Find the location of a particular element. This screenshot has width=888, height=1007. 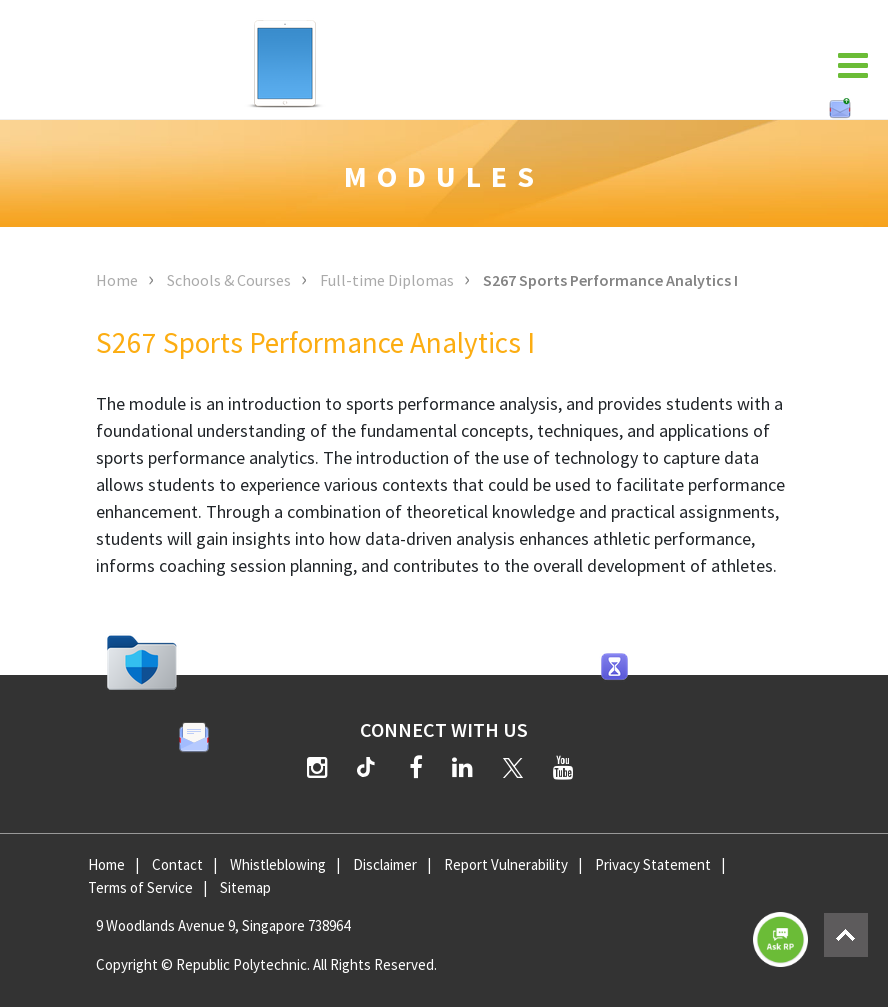

mark email as read is located at coordinates (194, 738).